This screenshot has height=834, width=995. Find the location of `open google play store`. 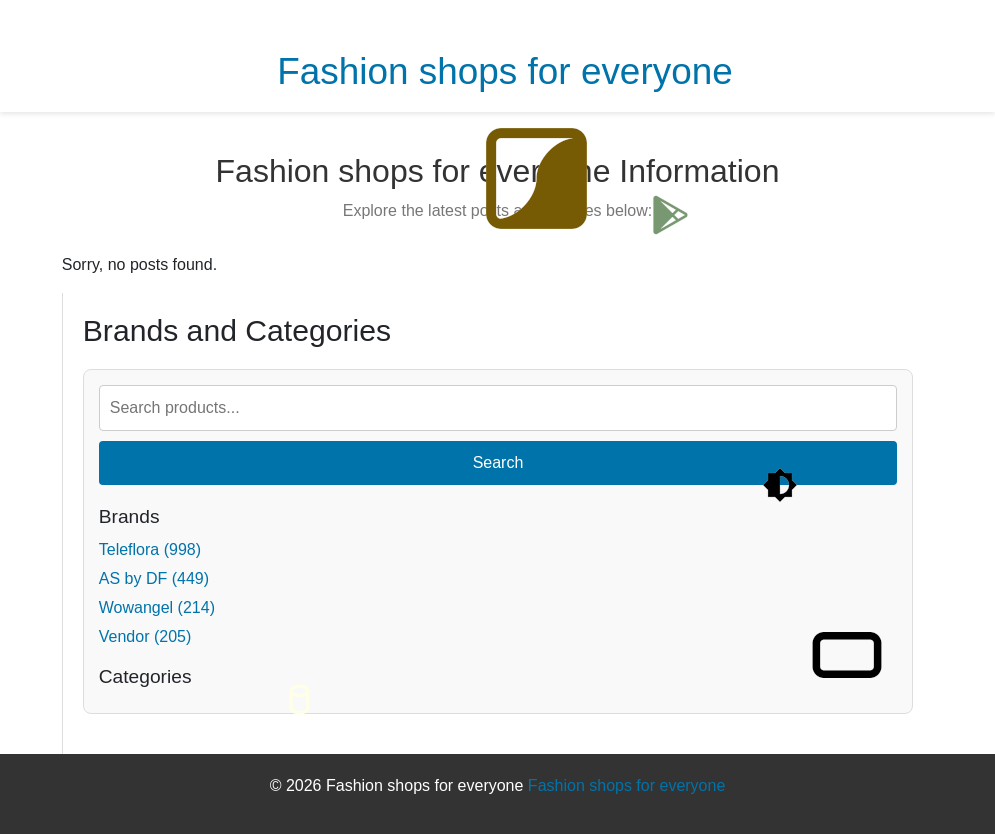

open google play store is located at coordinates (667, 215).